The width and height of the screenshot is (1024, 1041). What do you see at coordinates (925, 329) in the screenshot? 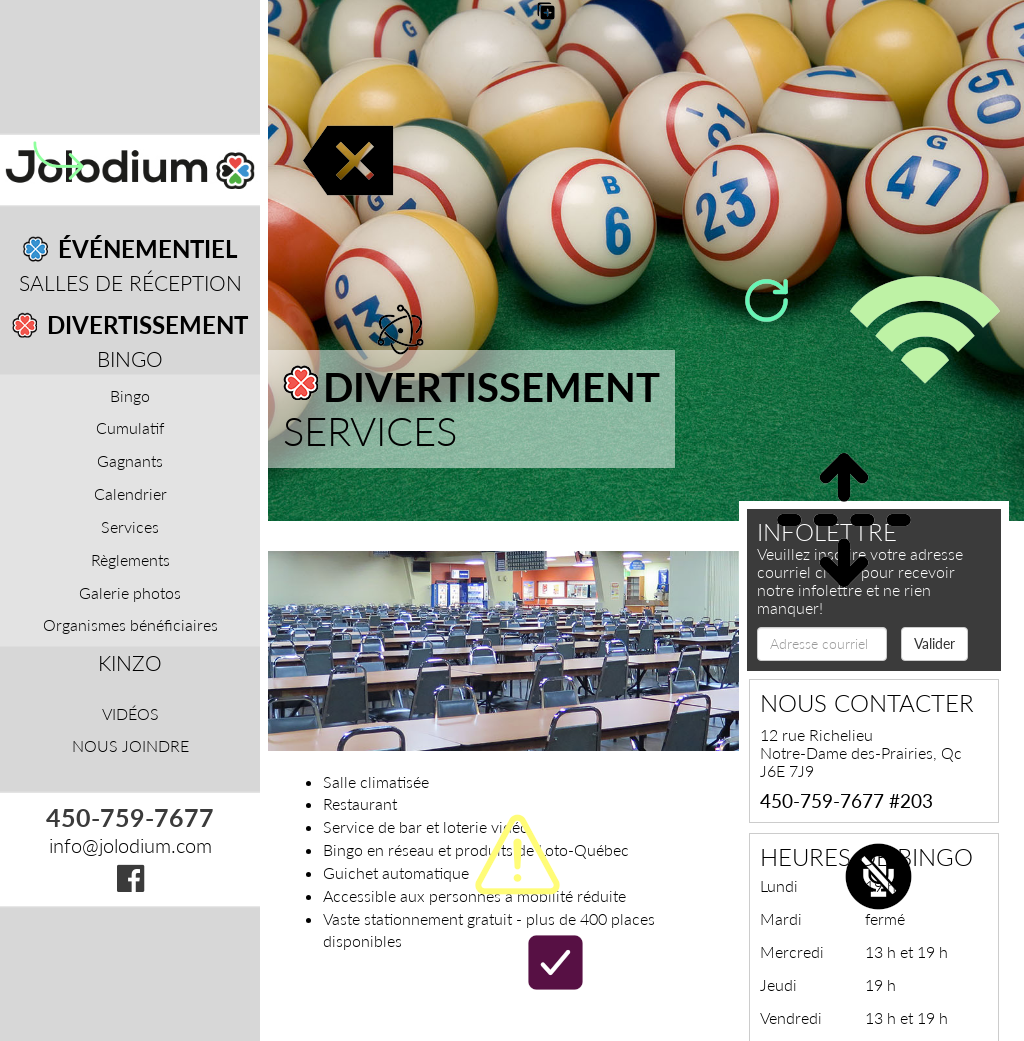
I see `indicates active wifi connection` at bounding box center [925, 329].